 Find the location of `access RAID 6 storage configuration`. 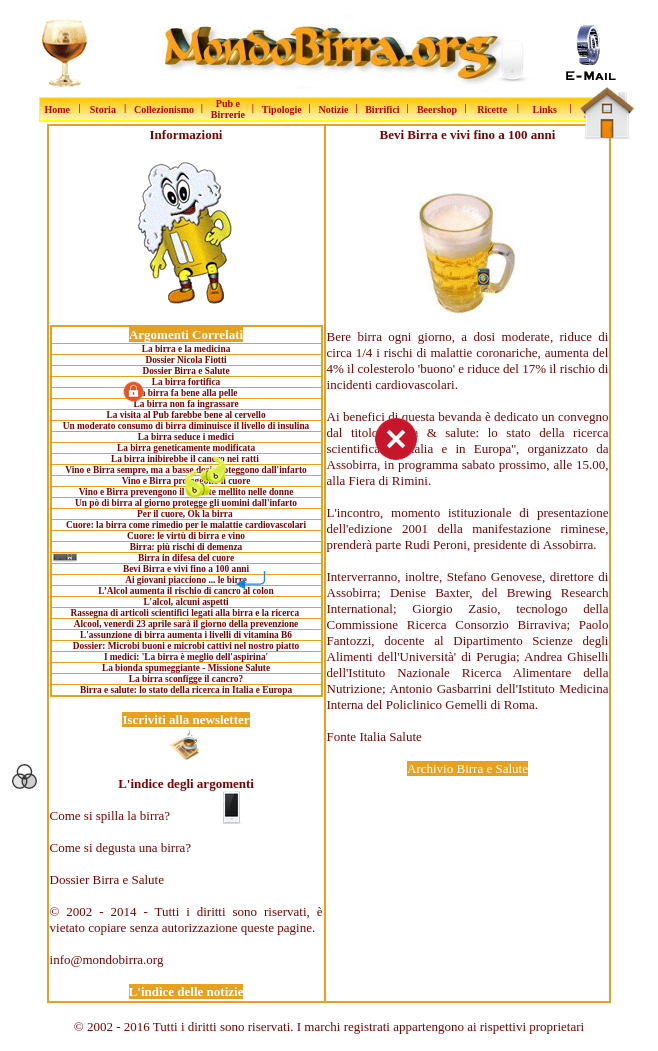

access RAID 6 storage configuration is located at coordinates (483, 276).